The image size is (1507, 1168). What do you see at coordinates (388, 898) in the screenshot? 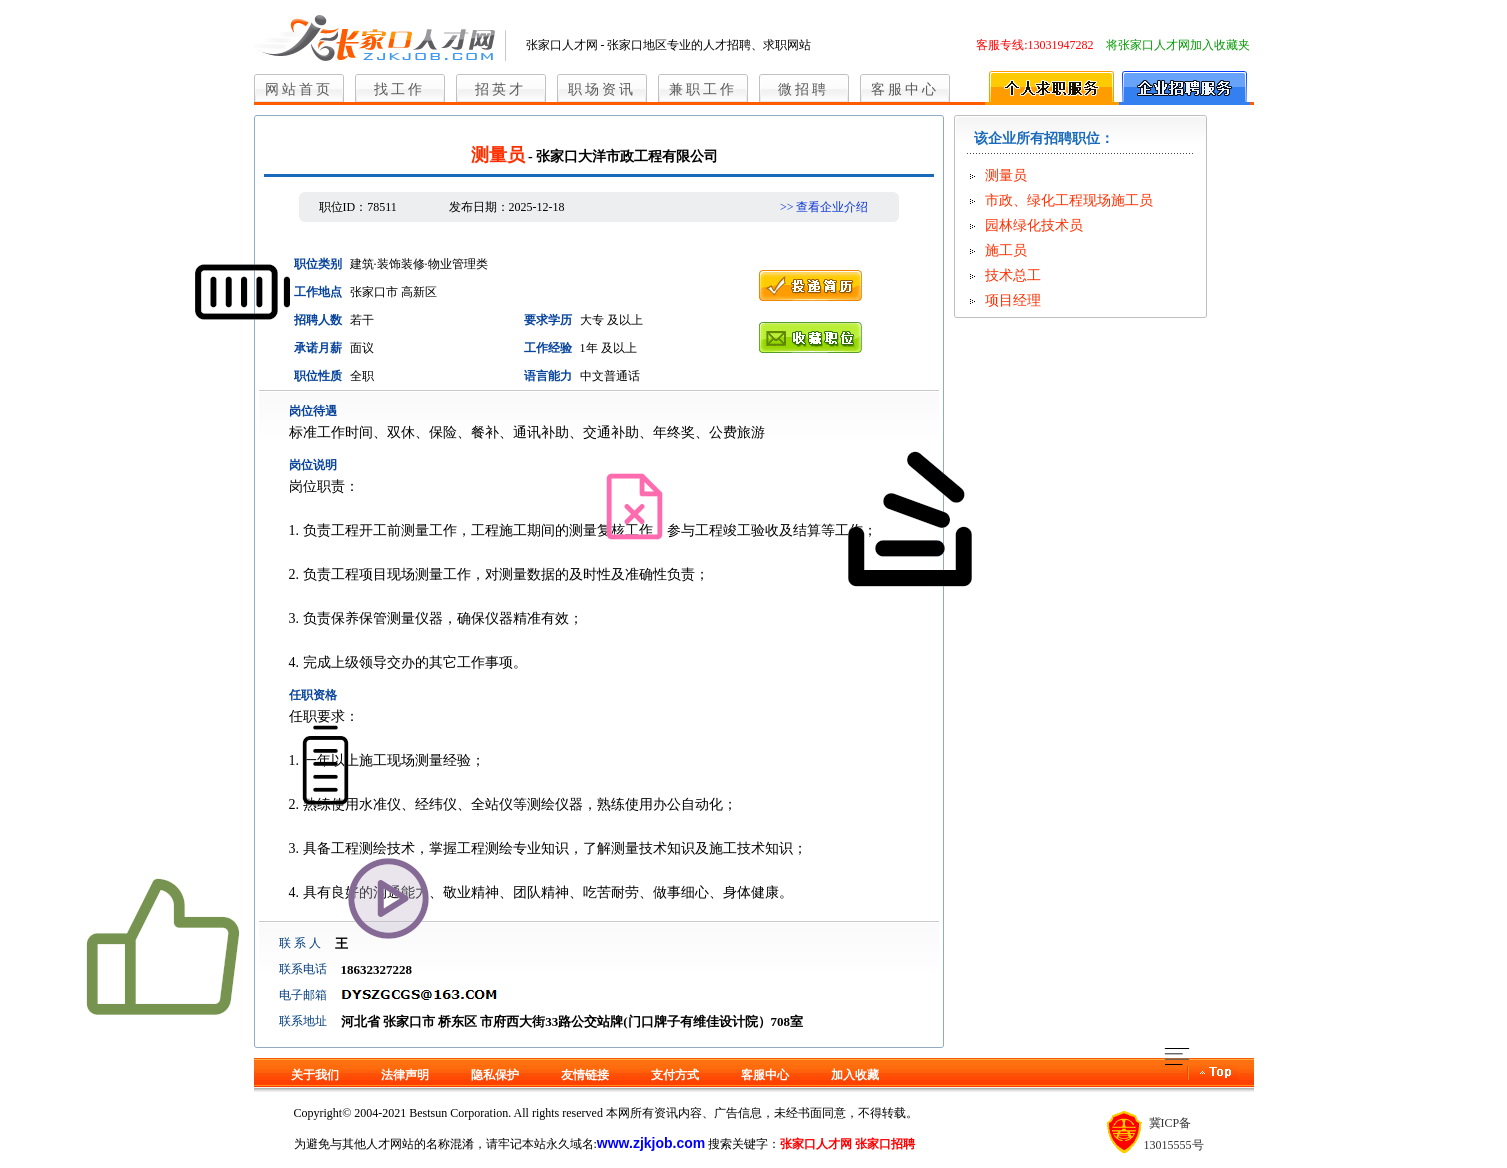
I see `play media or video content` at bounding box center [388, 898].